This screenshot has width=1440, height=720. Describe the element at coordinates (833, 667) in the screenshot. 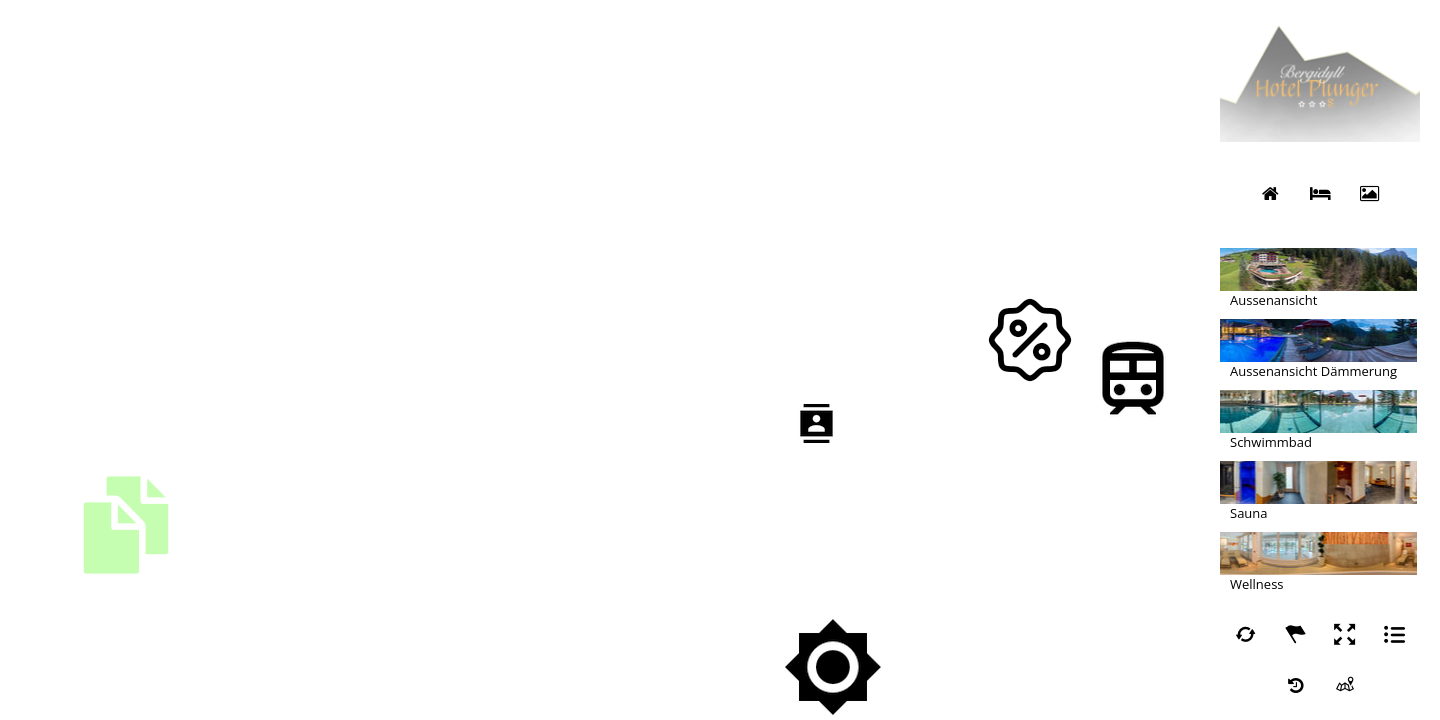

I see `increase screen brightness` at that location.